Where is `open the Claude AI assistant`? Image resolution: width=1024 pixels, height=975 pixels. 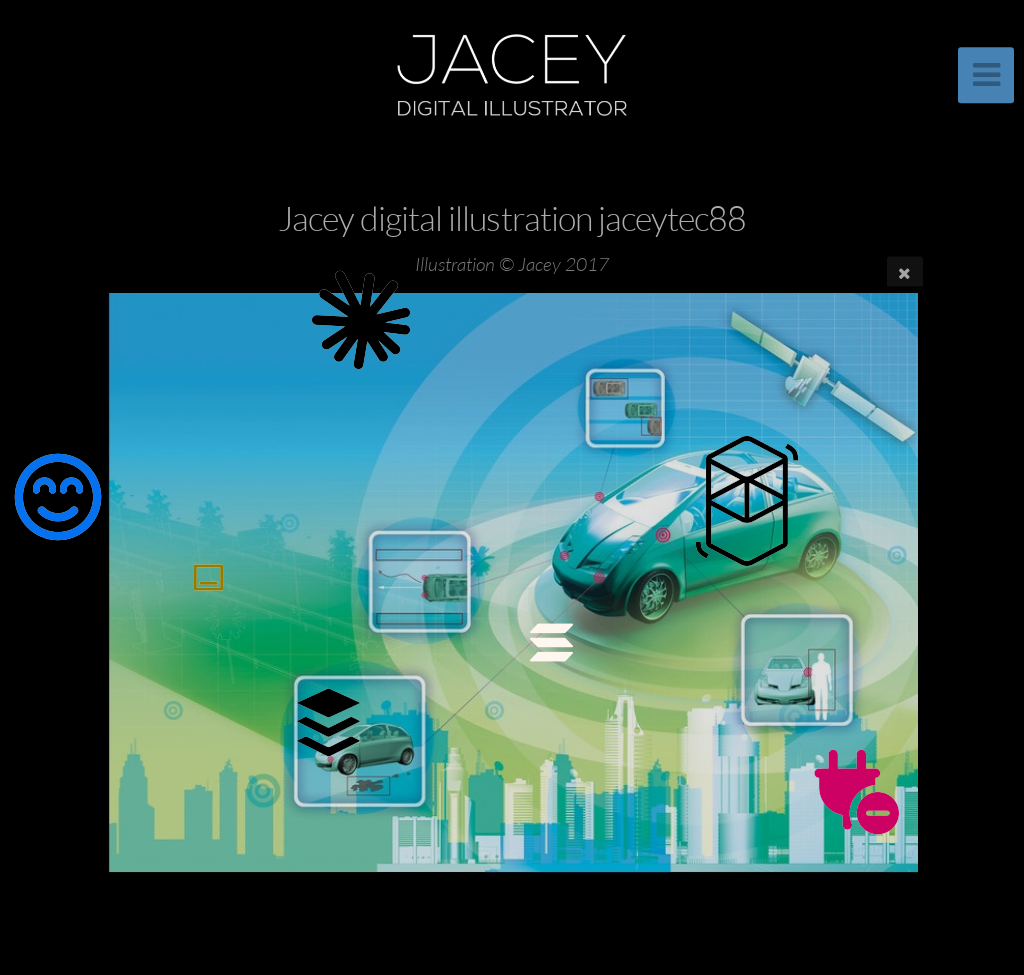 open the Claude AI assistant is located at coordinates (361, 320).